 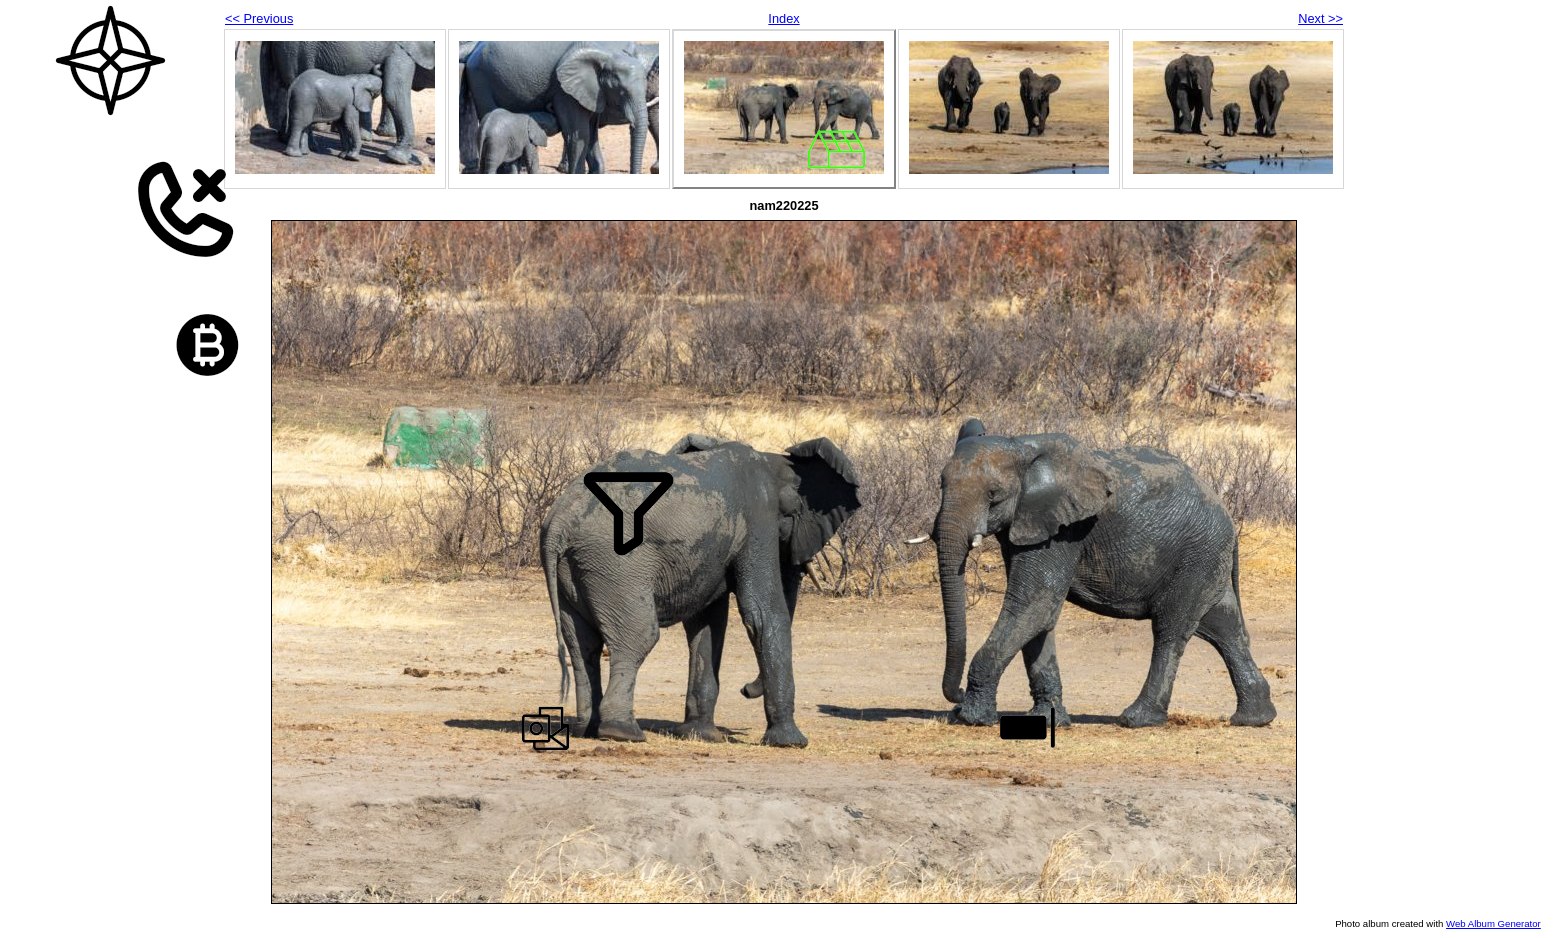 I want to click on access navigation or orientation tools, so click(x=110, y=60).